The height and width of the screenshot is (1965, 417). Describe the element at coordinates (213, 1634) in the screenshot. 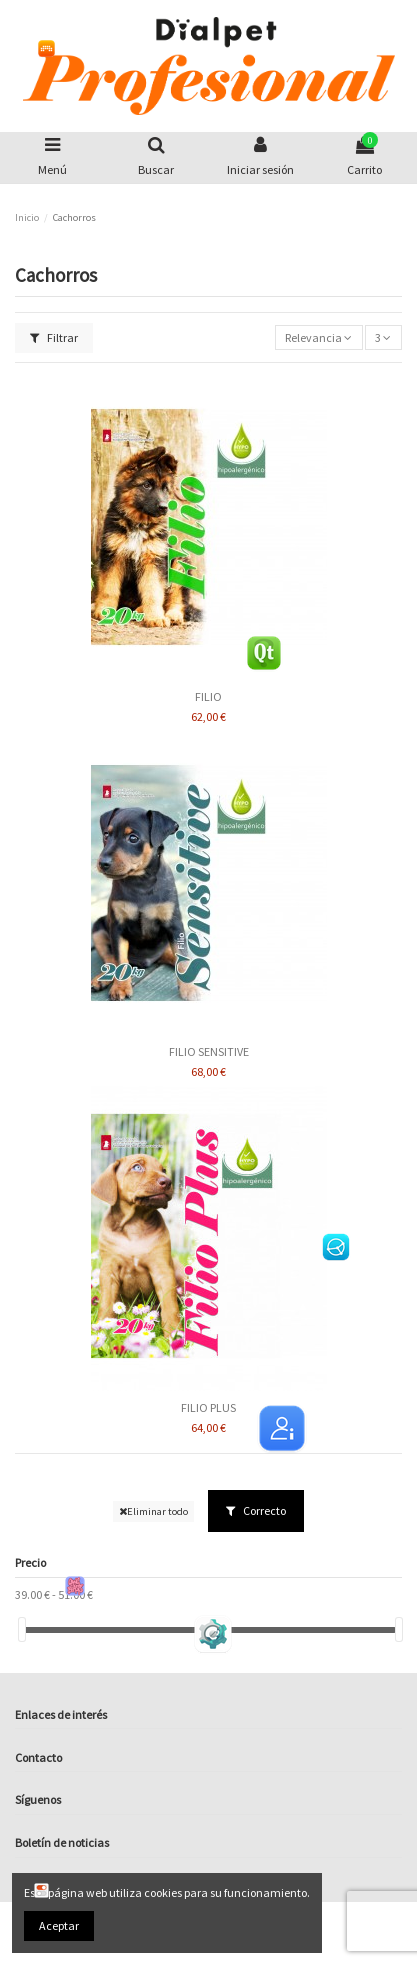

I see `open jacobdev application` at that location.